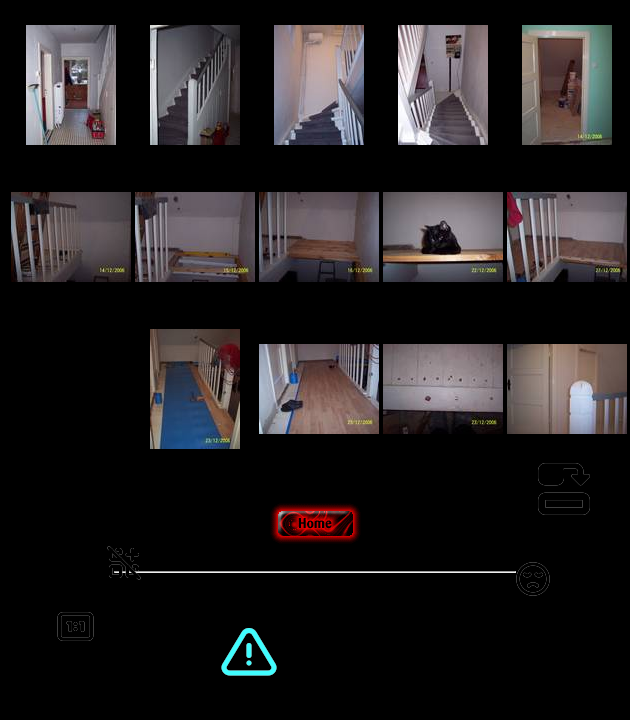 The height and width of the screenshot is (720, 630). What do you see at coordinates (75, 626) in the screenshot?
I see `indicates a one-to-one relationship in database or data modeling` at bounding box center [75, 626].